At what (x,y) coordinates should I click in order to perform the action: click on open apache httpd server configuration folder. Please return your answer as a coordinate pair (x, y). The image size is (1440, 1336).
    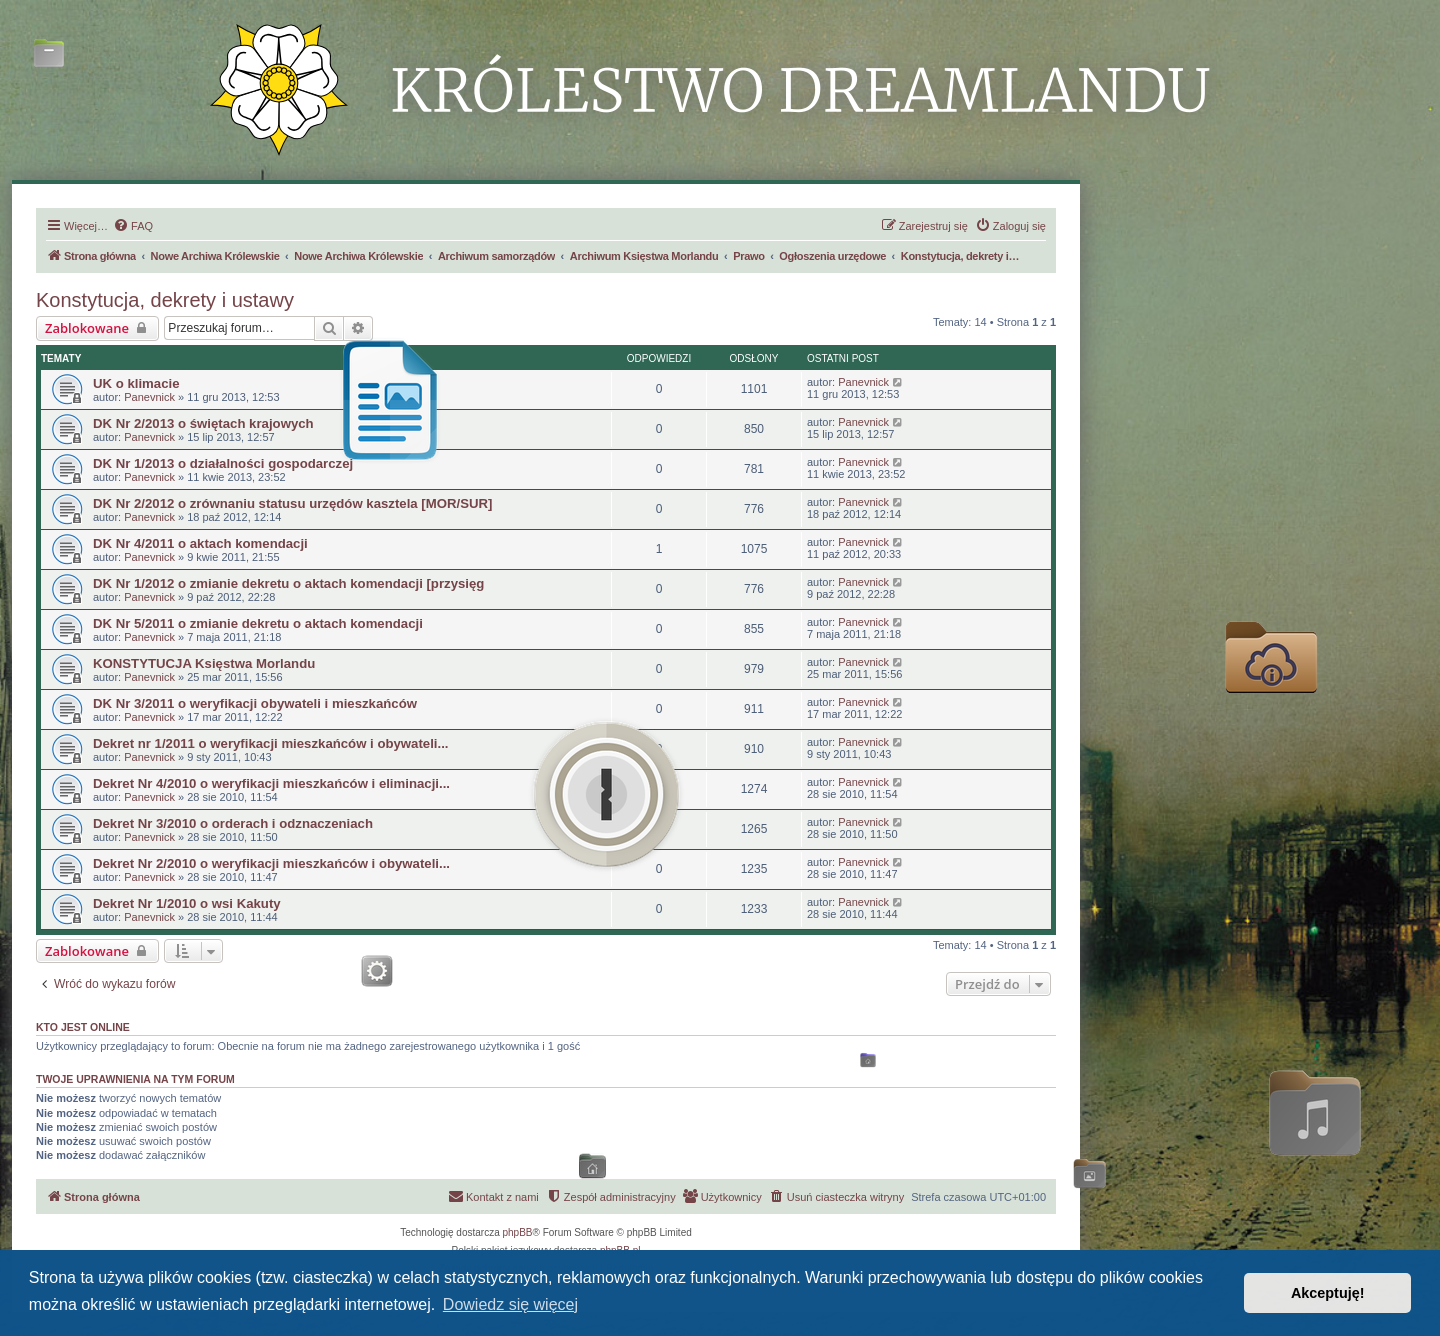
    Looking at the image, I should click on (1271, 660).